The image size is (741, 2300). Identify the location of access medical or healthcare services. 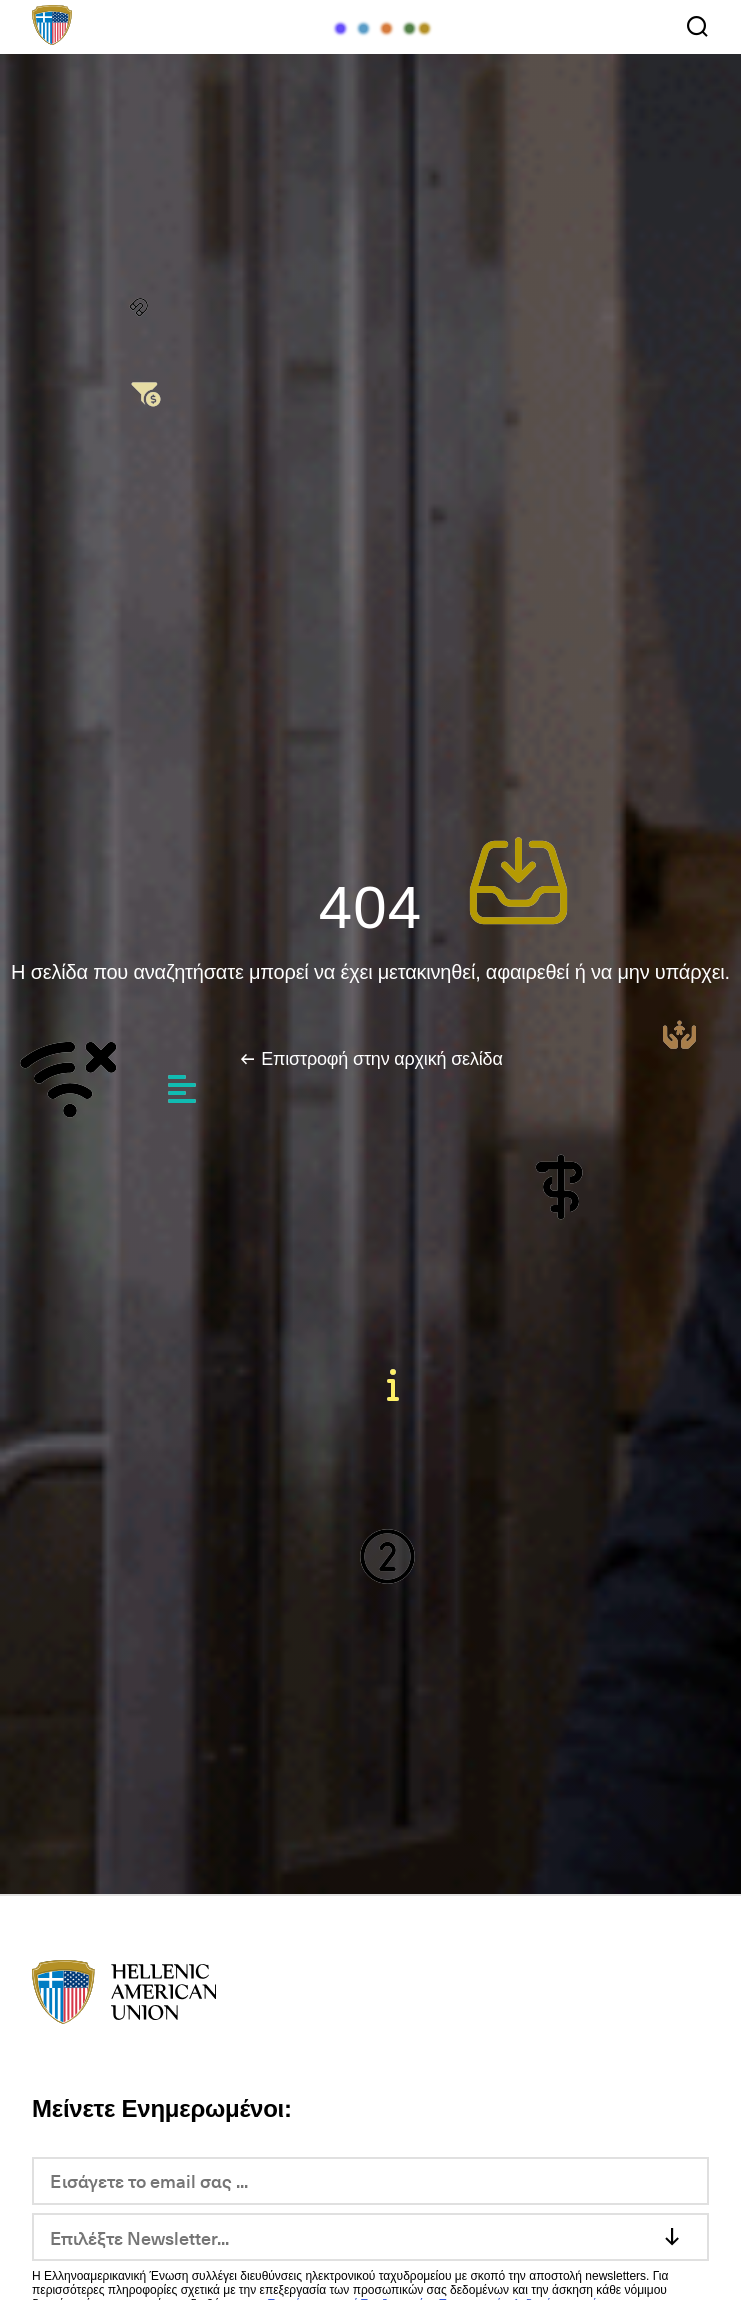
(561, 1187).